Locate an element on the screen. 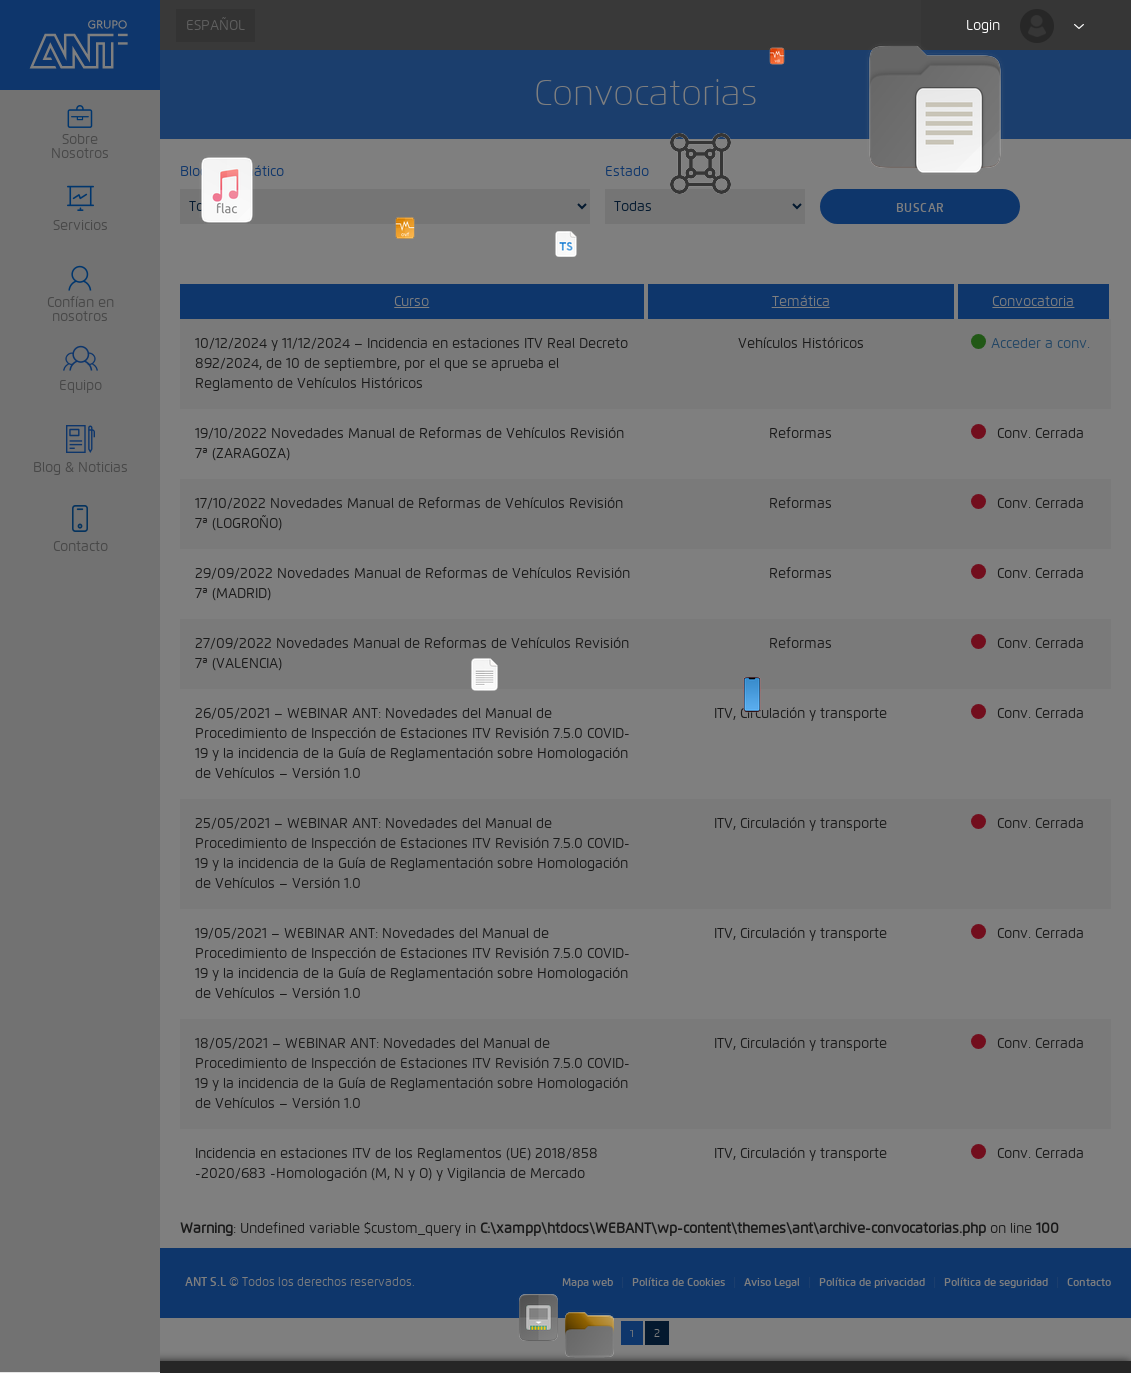 This screenshot has width=1131, height=1373. VirtualBox disk image file is located at coordinates (777, 56).